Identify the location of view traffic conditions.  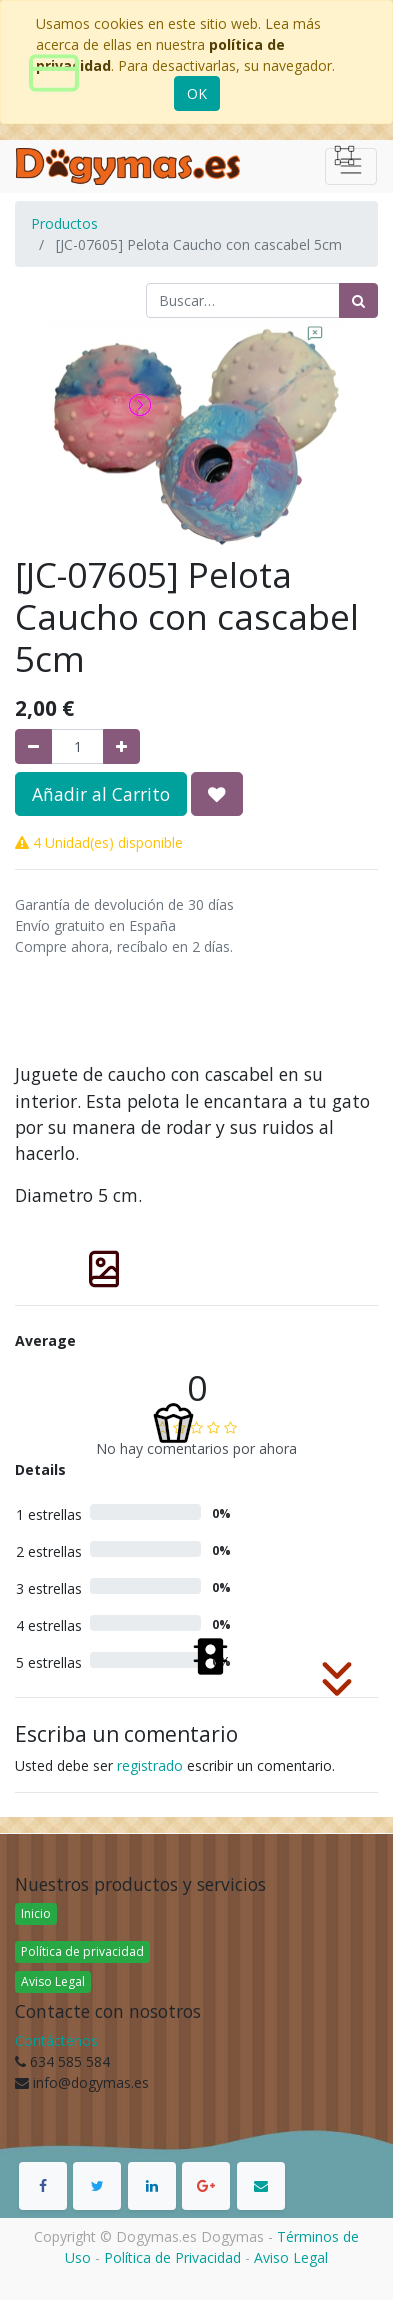
(210, 1656).